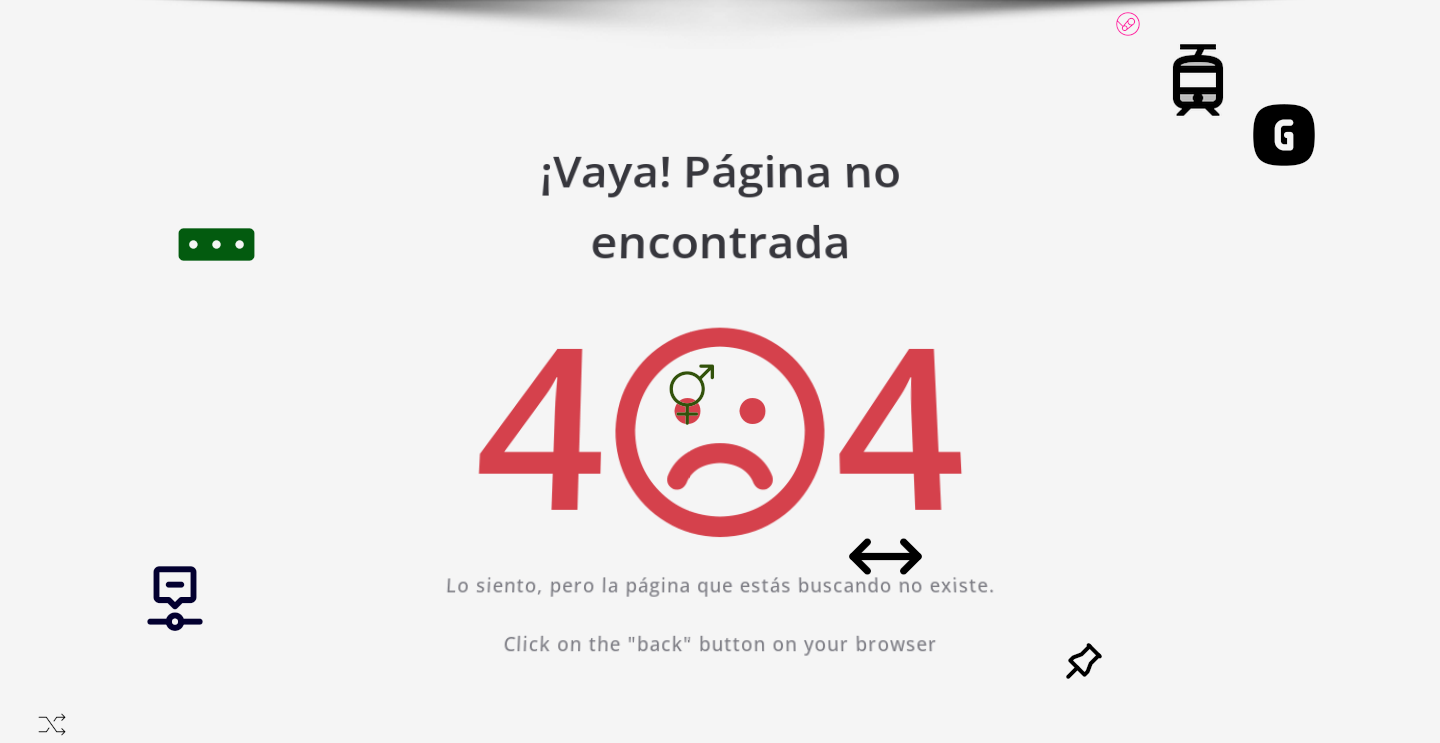 Image resolution: width=1440 pixels, height=743 pixels. I want to click on open steam gaming platform, so click(1128, 24).